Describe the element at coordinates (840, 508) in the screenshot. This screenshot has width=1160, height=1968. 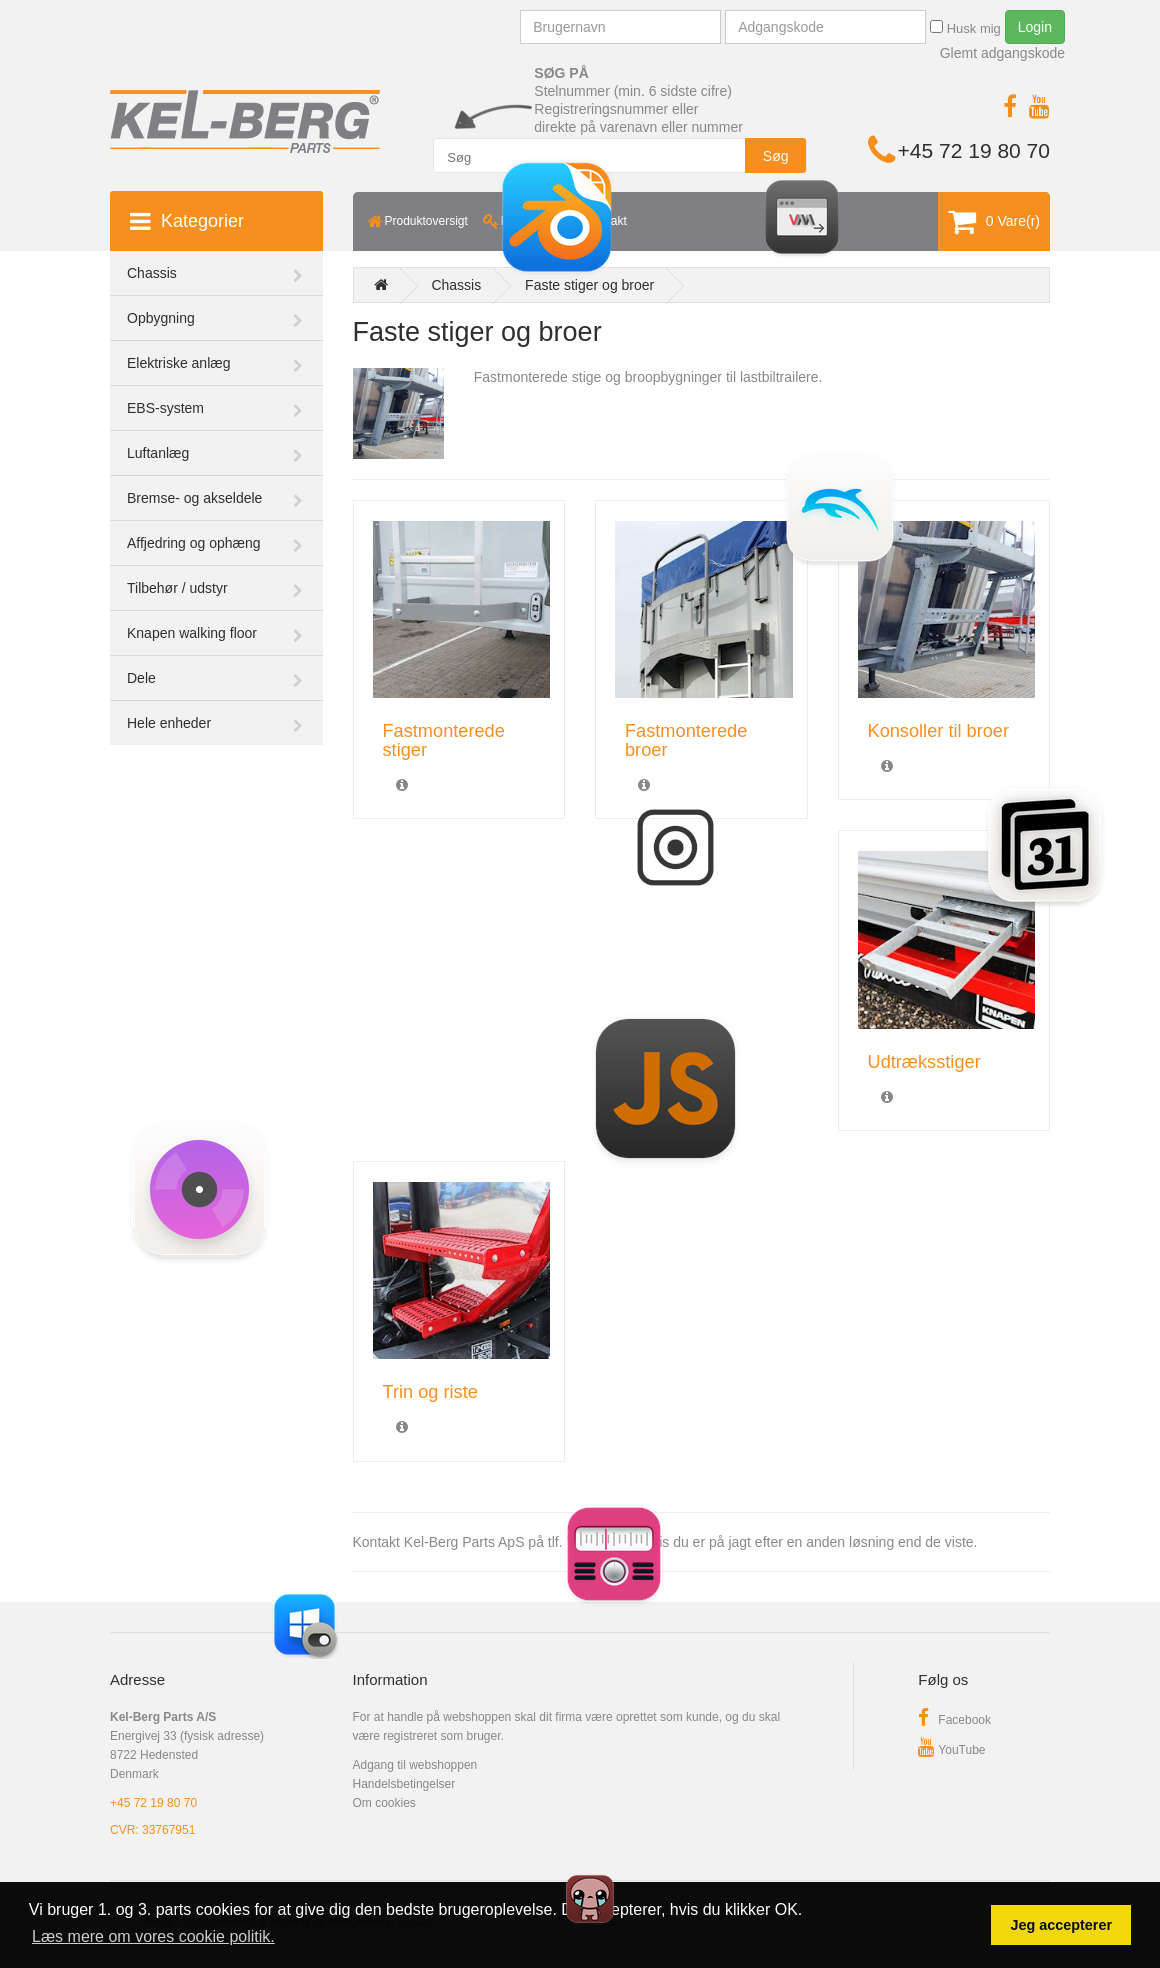
I see `open dolphin emulator app` at that location.